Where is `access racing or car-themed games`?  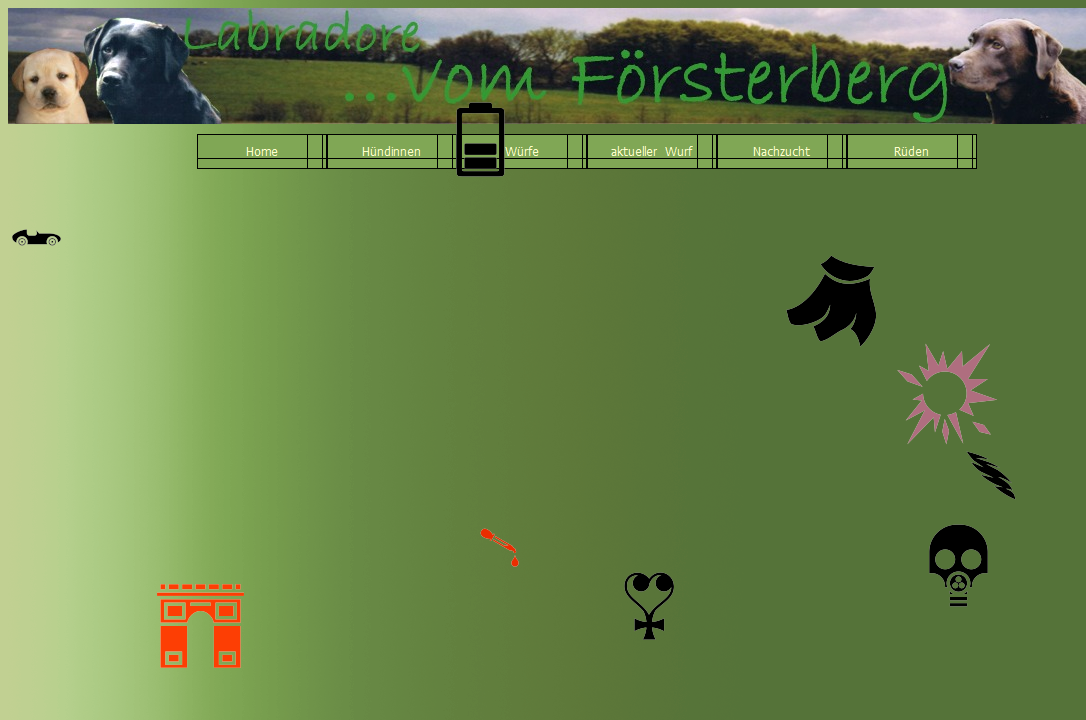 access racing or car-themed games is located at coordinates (36, 237).